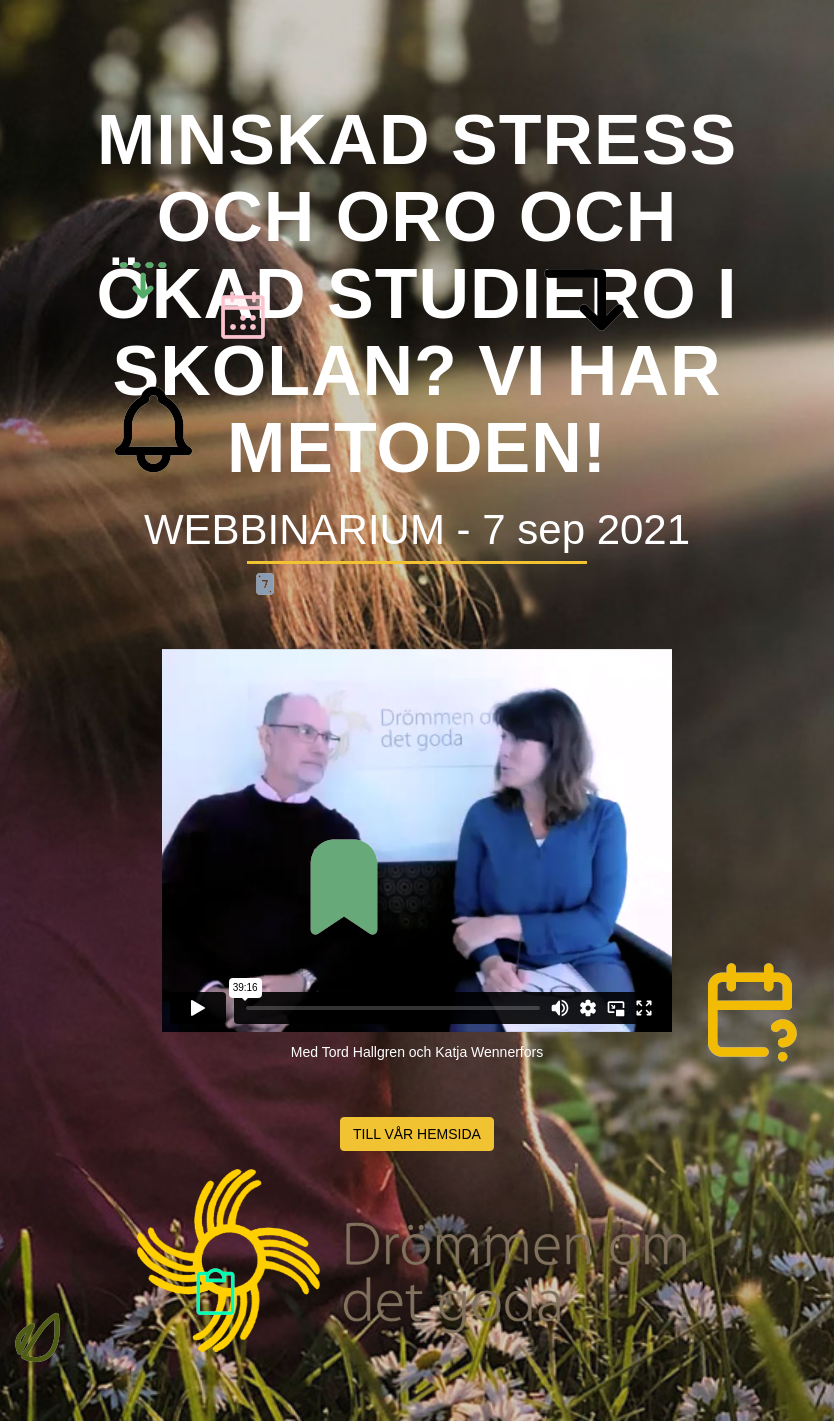 Image resolution: width=834 pixels, height=1421 pixels. What do you see at coordinates (344, 887) in the screenshot?
I see `save this item for later` at bounding box center [344, 887].